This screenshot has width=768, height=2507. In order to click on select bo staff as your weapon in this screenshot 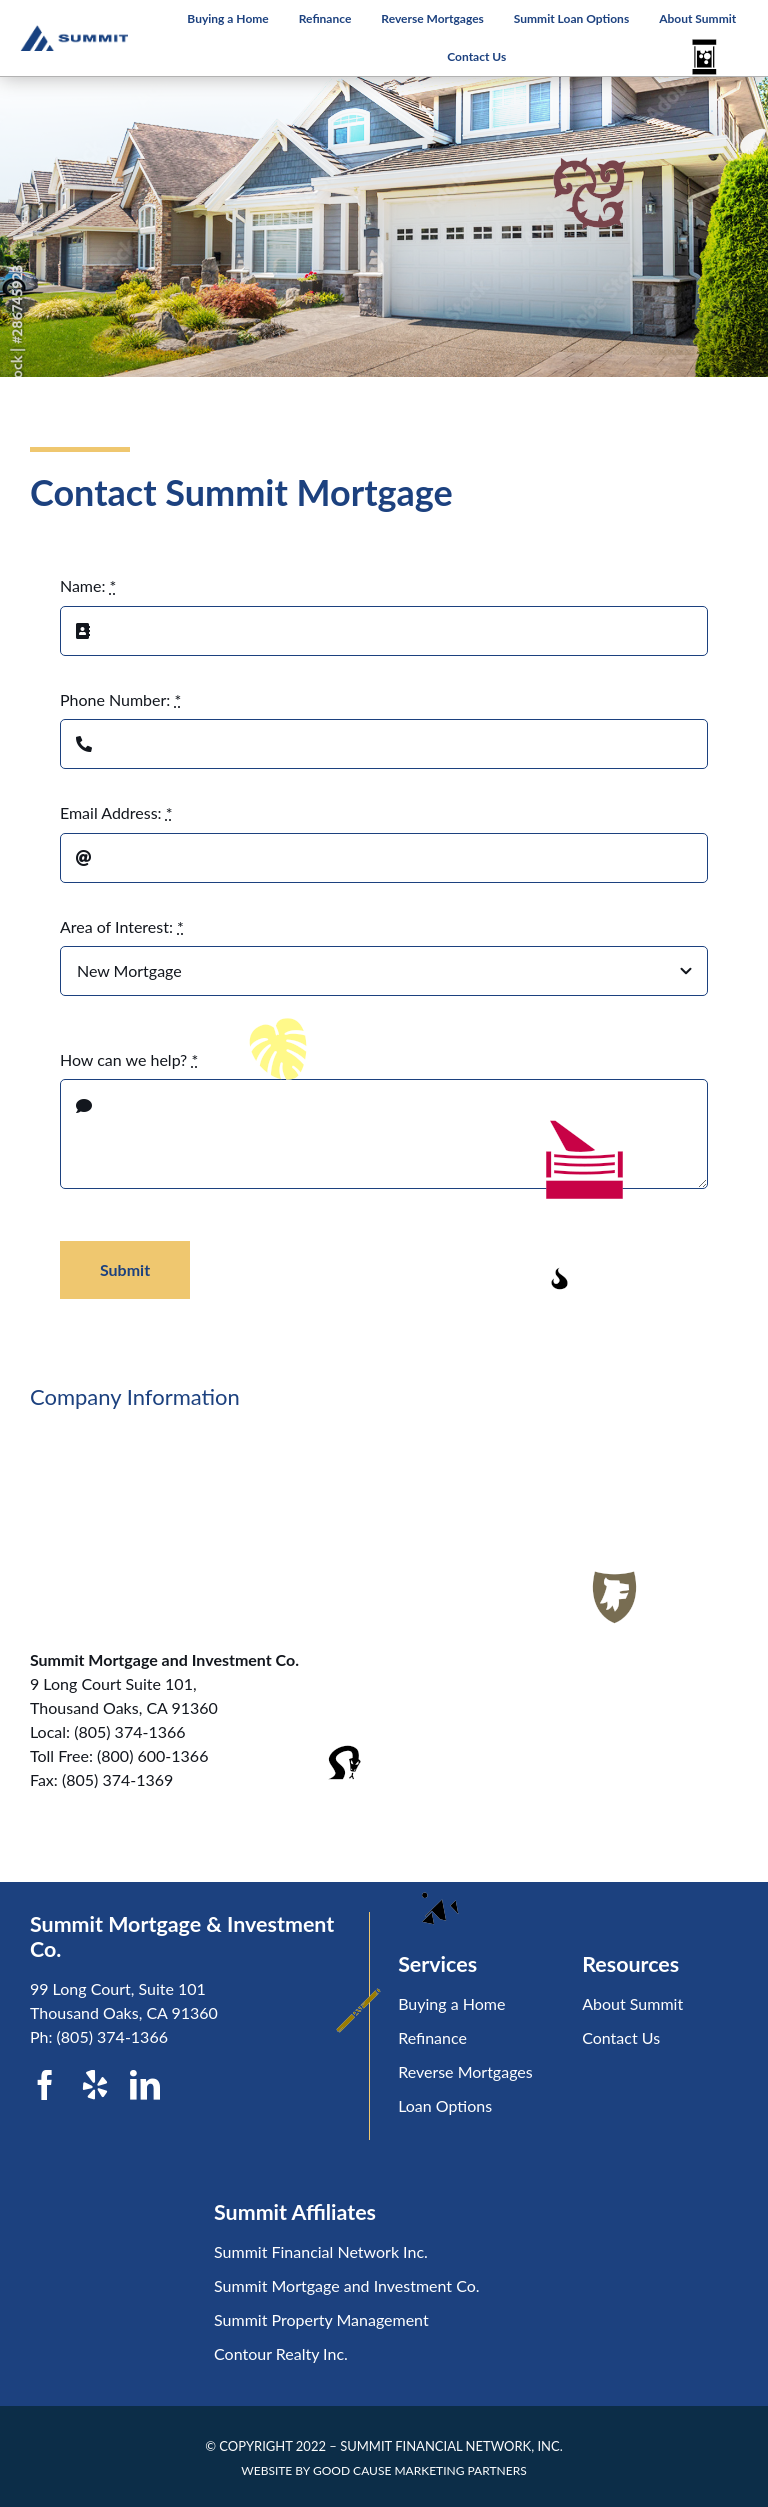, I will do `click(358, 2010)`.